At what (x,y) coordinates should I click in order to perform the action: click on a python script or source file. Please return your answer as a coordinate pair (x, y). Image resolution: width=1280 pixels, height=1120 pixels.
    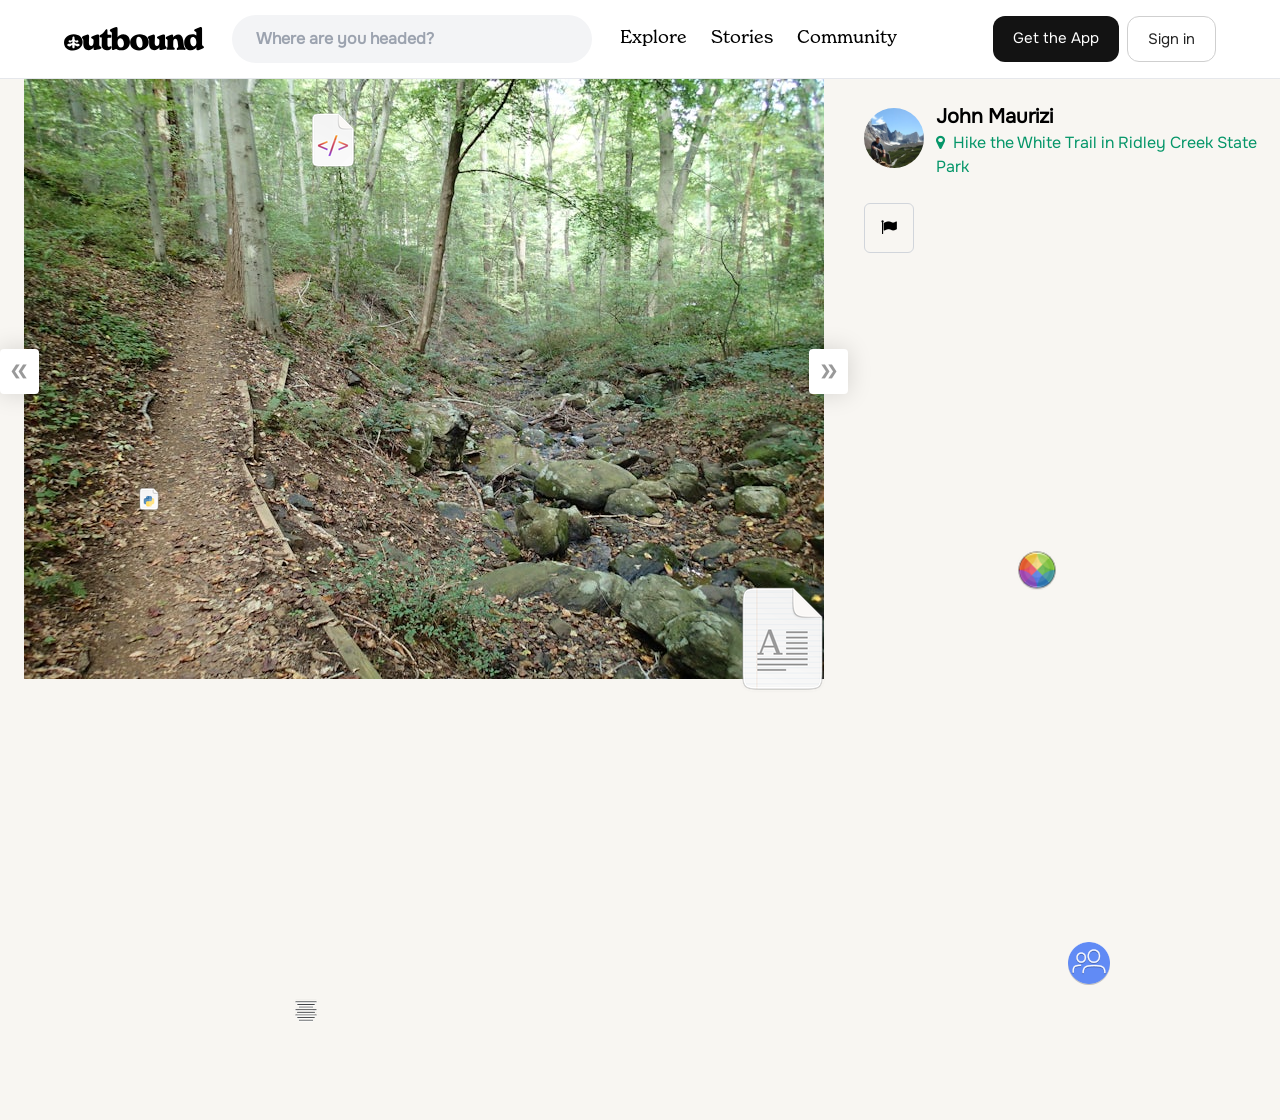
    Looking at the image, I should click on (149, 499).